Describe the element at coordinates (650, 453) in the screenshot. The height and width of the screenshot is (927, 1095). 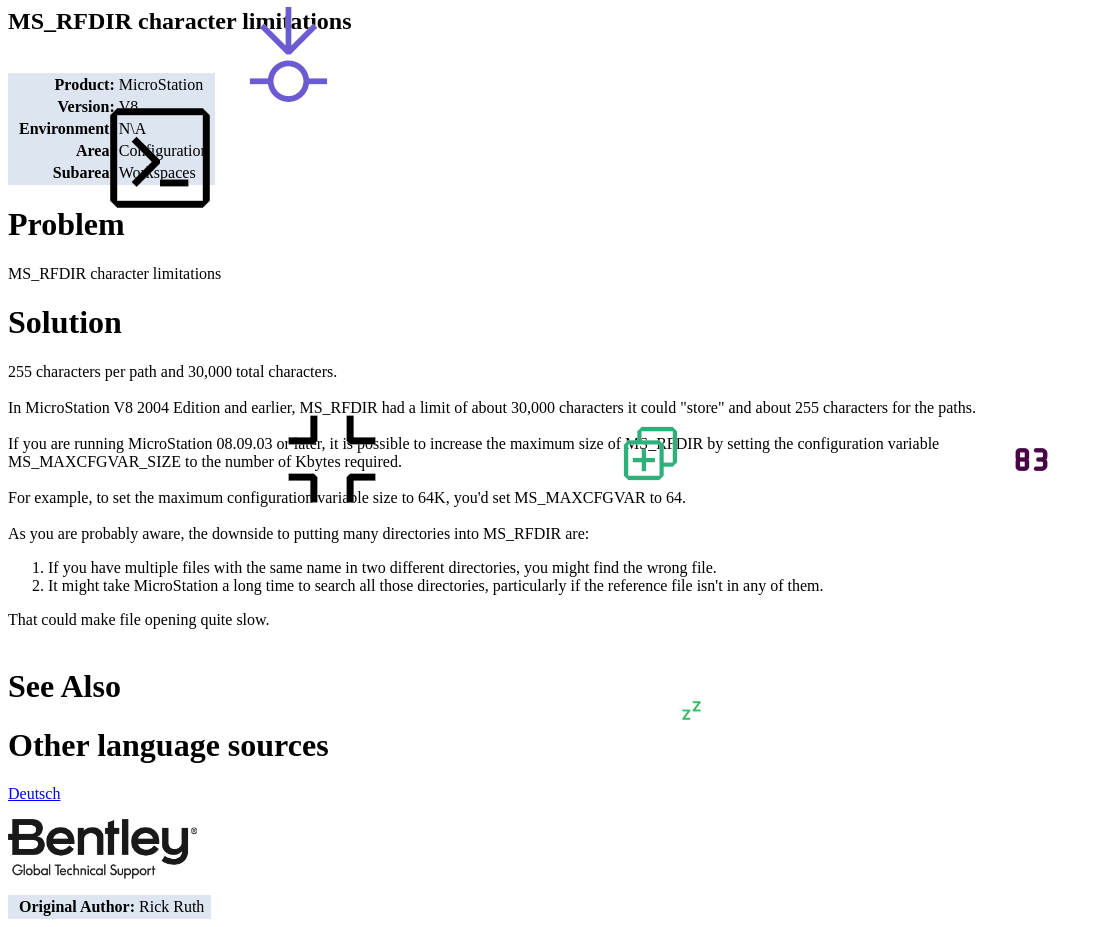
I see `expand all collapsed sections` at that location.